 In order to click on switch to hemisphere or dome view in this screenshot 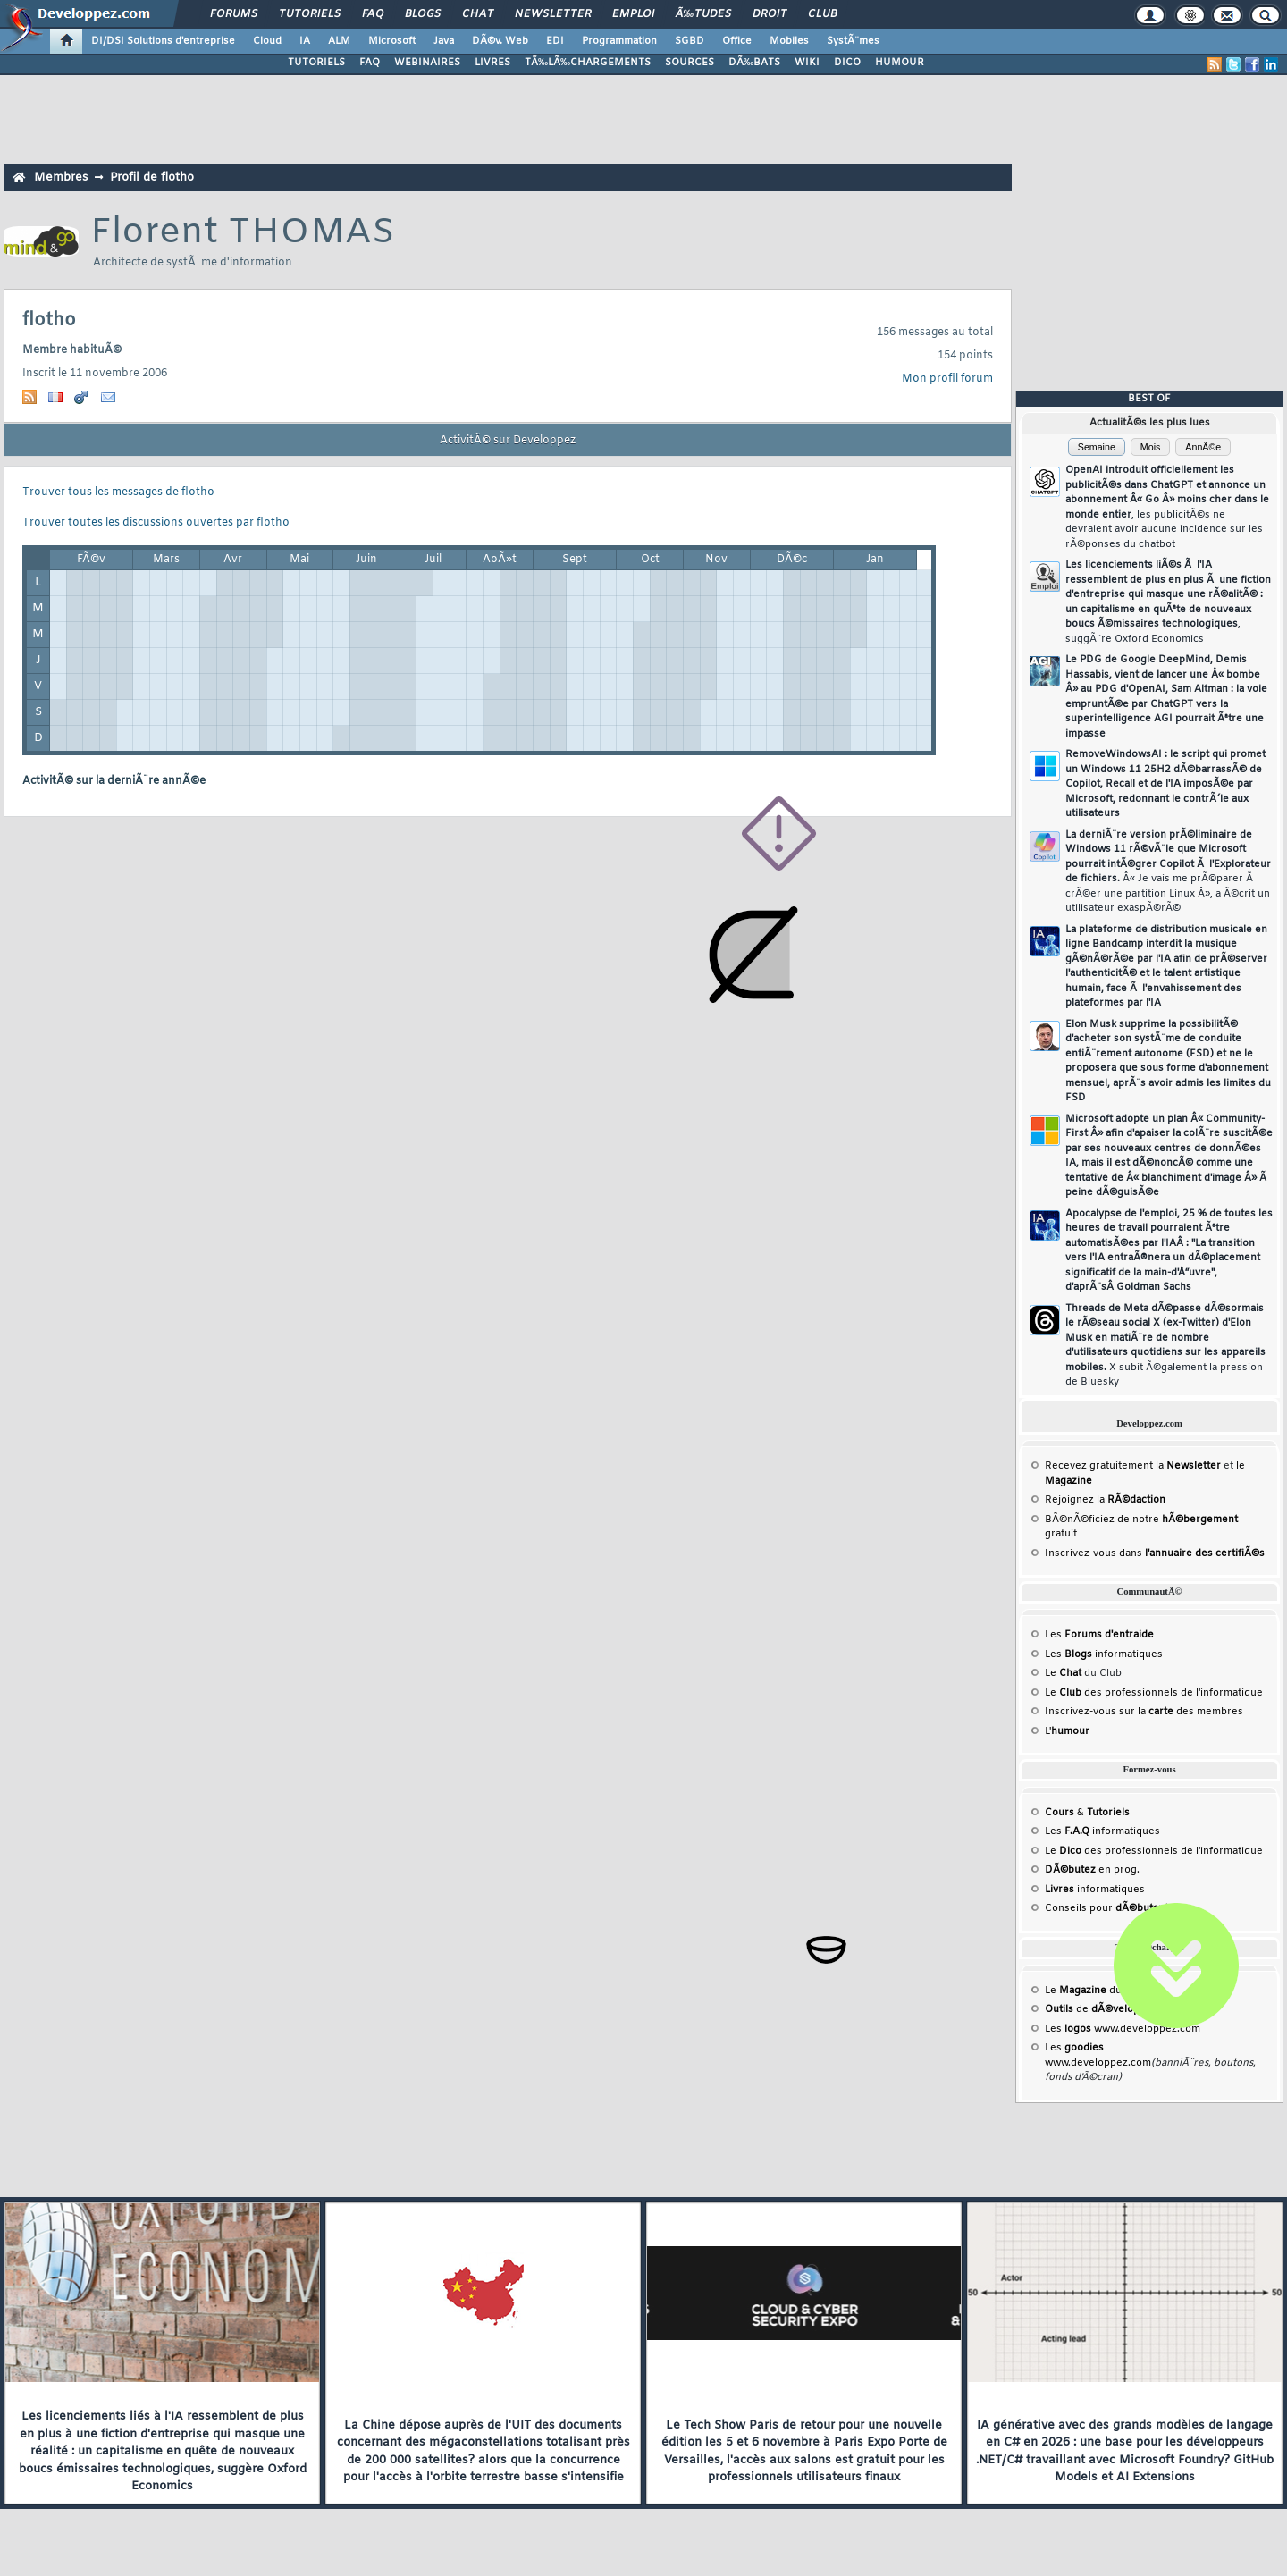, I will do `click(826, 1949)`.